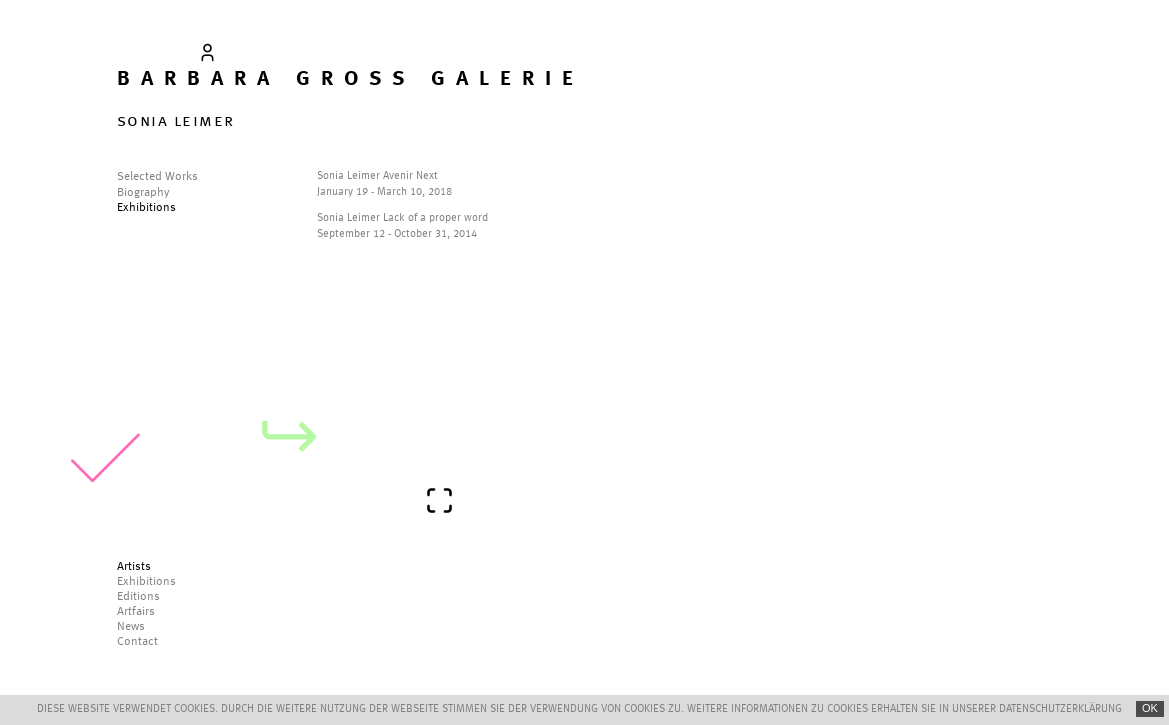 The image size is (1169, 725). Describe the element at coordinates (289, 437) in the screenshot. I see `indent selected text or code` at that location.